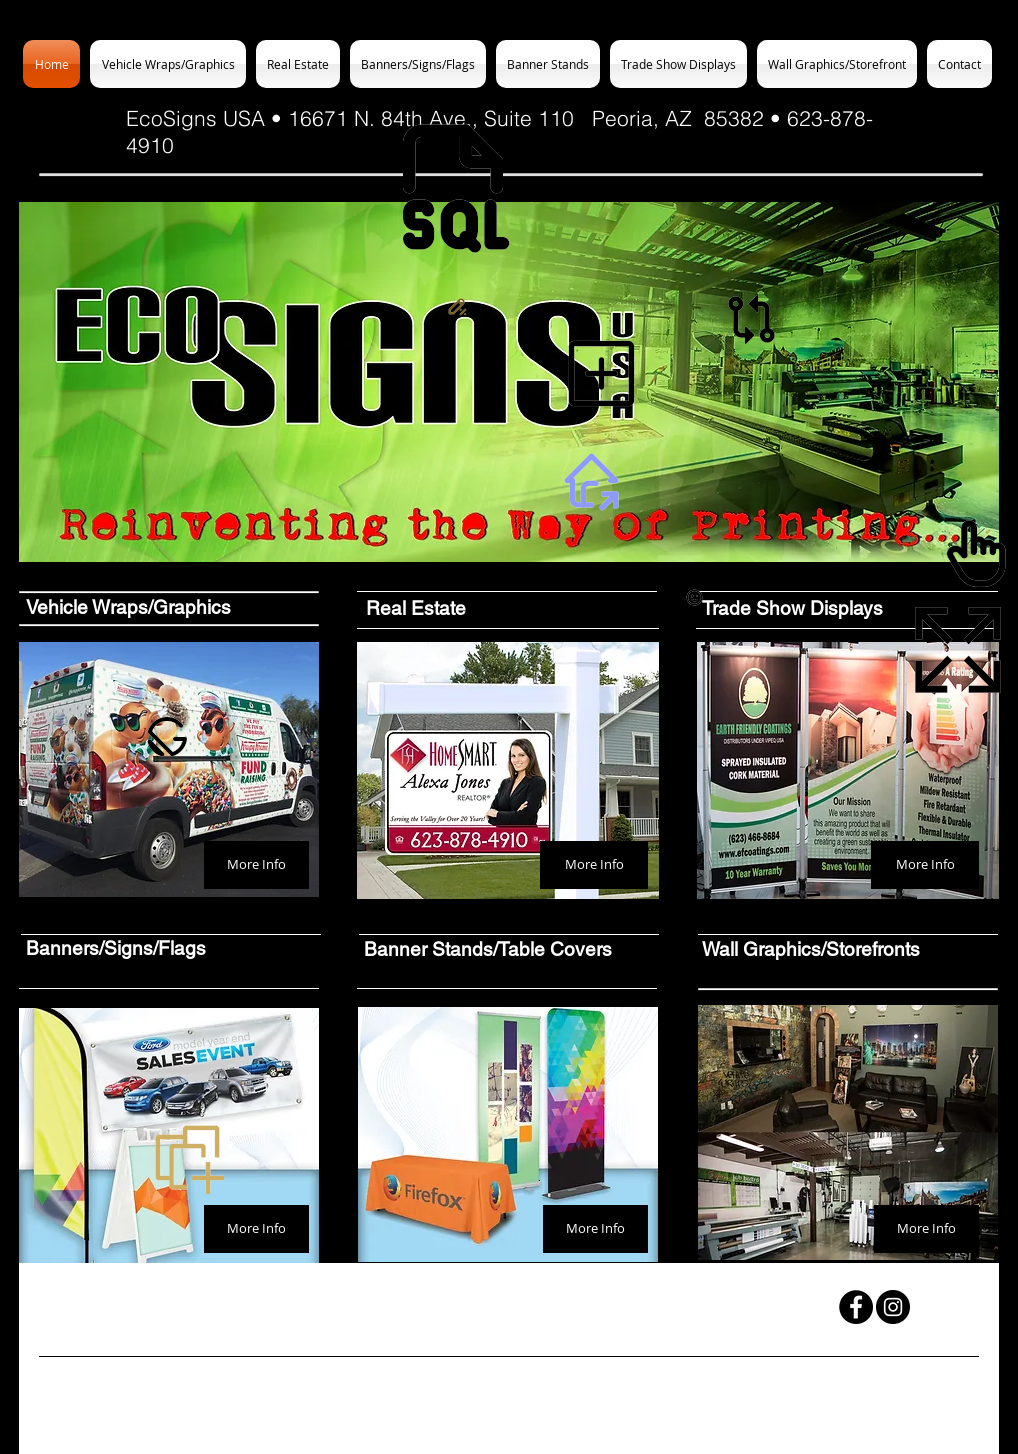 The image size is (1018, 1454). Describe the element at coordinates (167, 737) in the screenshot. I see `Gatsby framework logo` at that location.